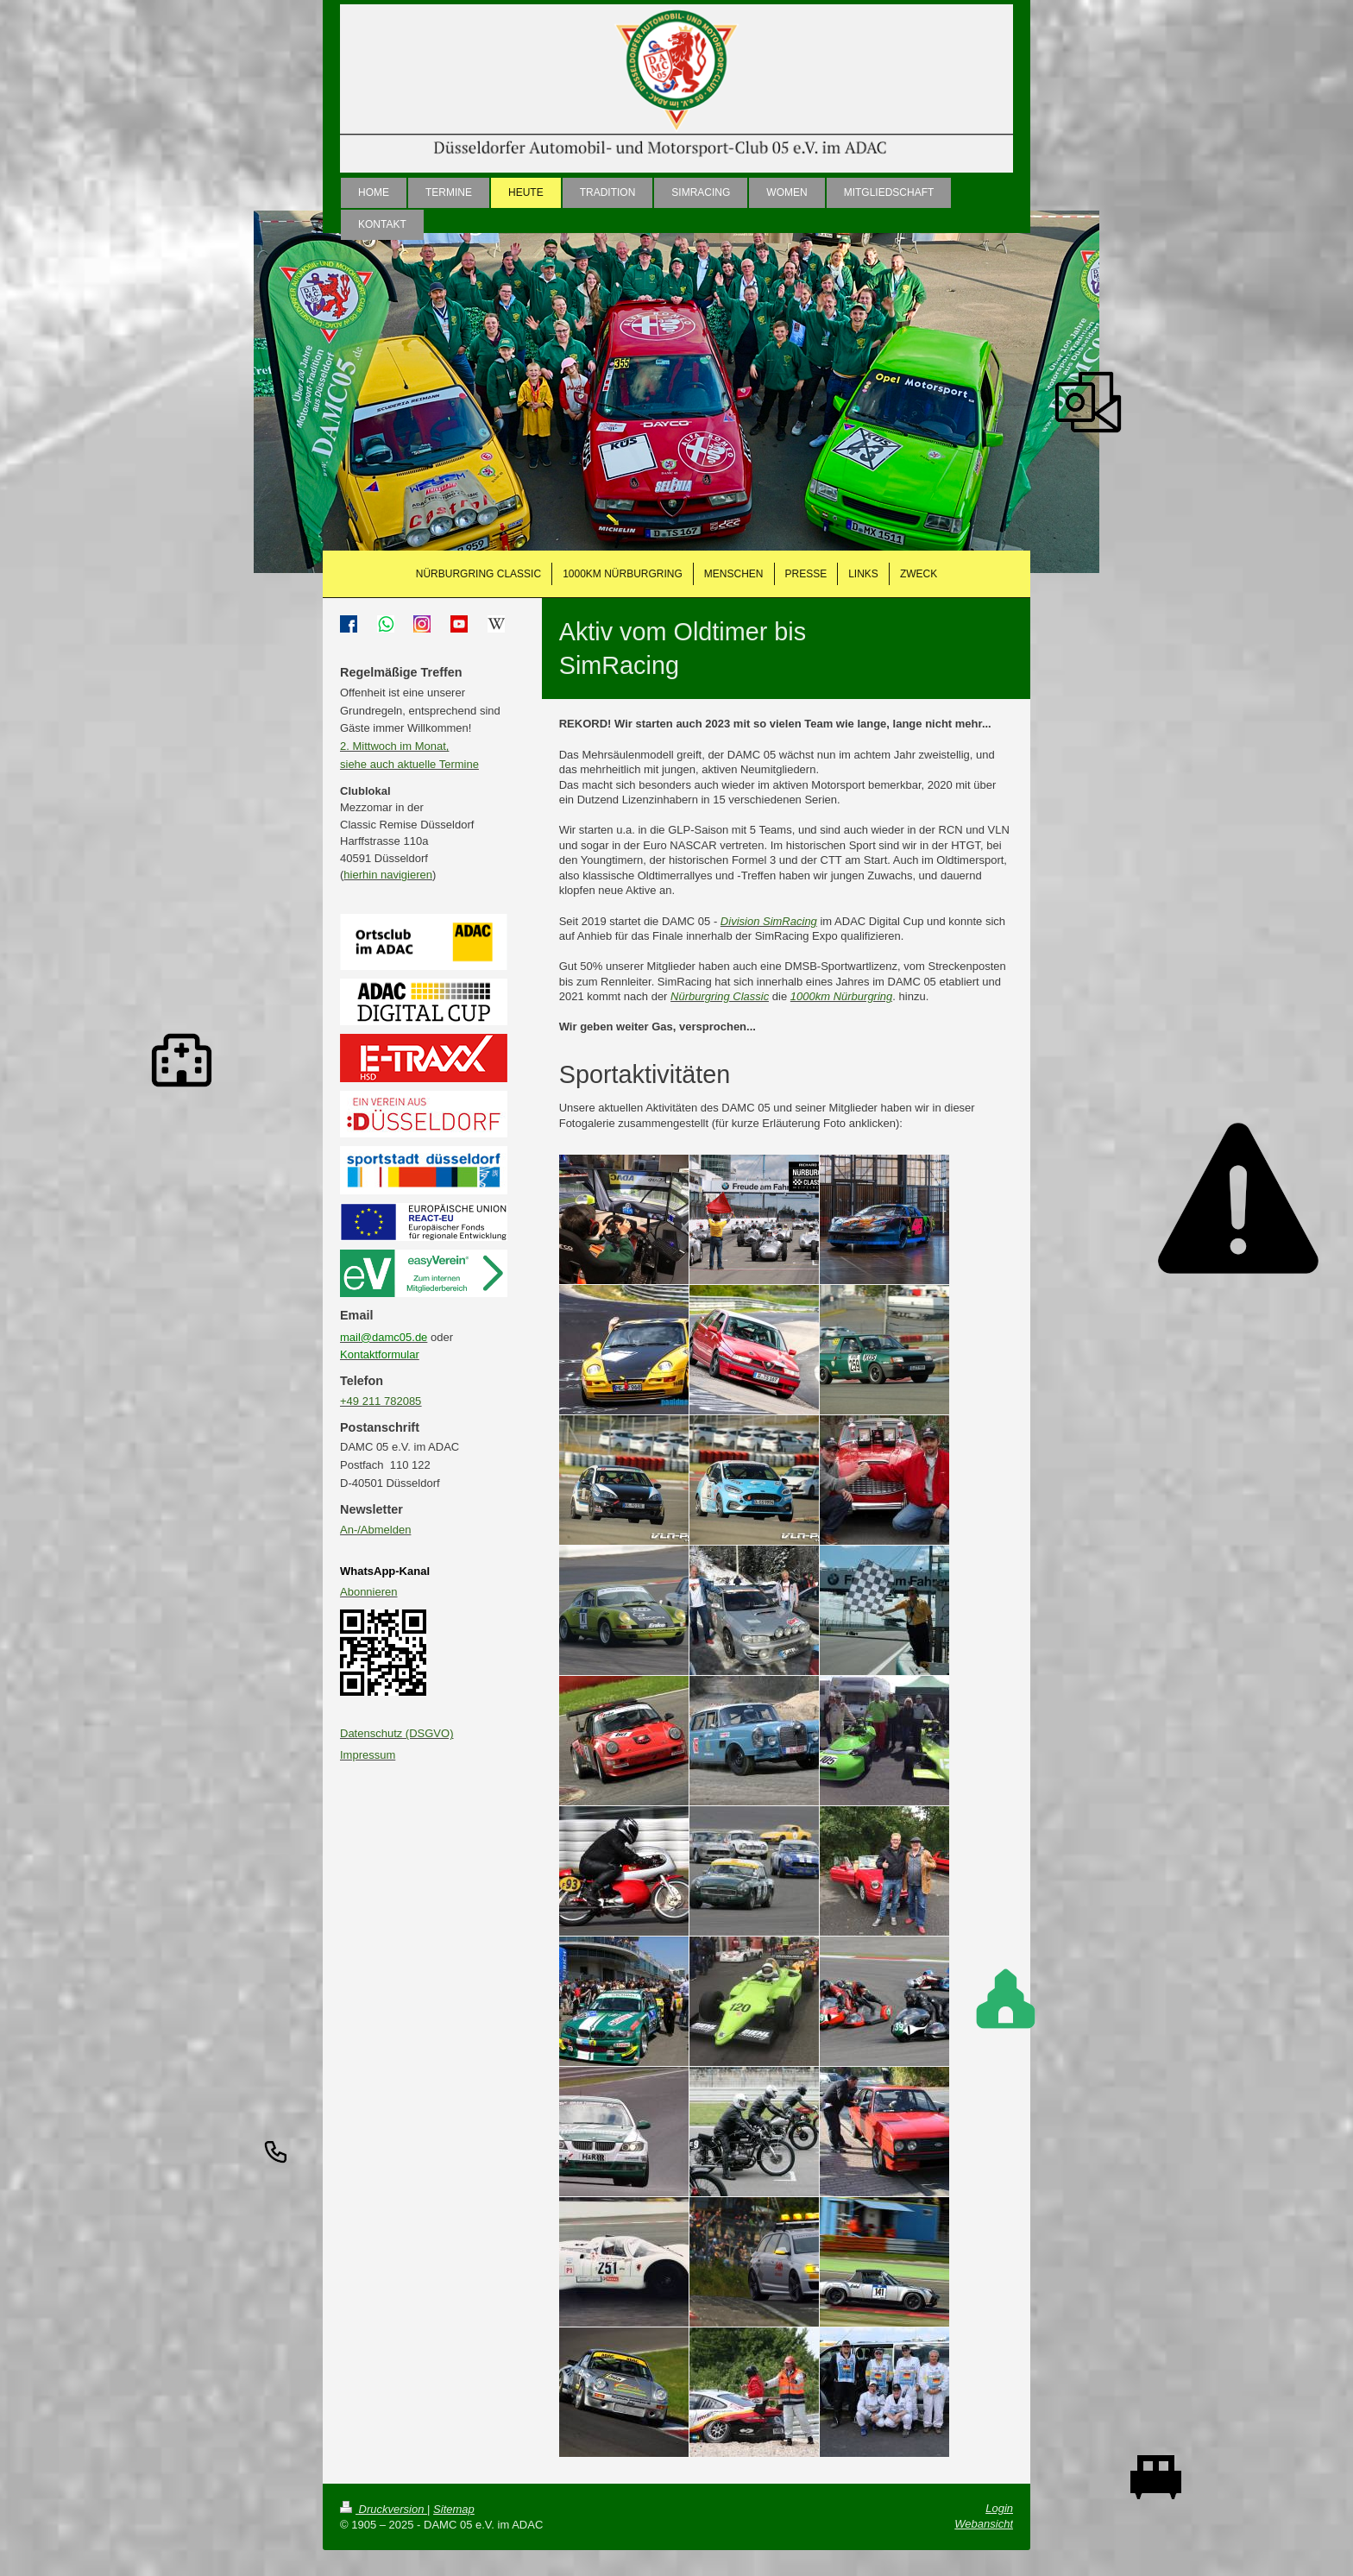 This screenshot has height=2576, width=1353. Describe the element at coordinates (1155, 2477) in the screenshot. I see `select single bed accommodation` at that location.